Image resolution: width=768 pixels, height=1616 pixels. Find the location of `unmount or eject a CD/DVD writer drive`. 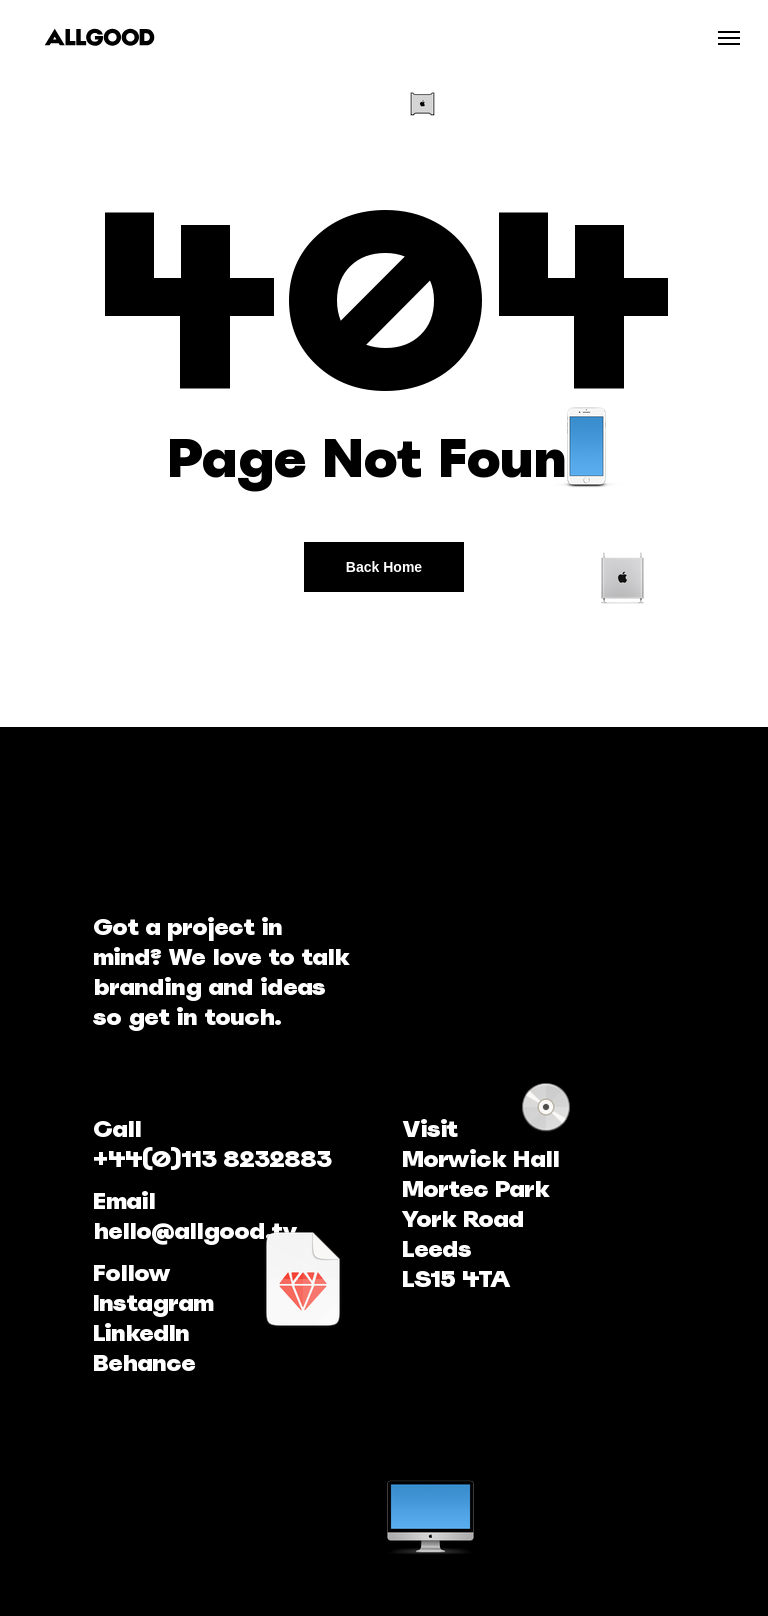

unmount or eject a CD/DVD writer drive is located at coordinates (546, 1107).